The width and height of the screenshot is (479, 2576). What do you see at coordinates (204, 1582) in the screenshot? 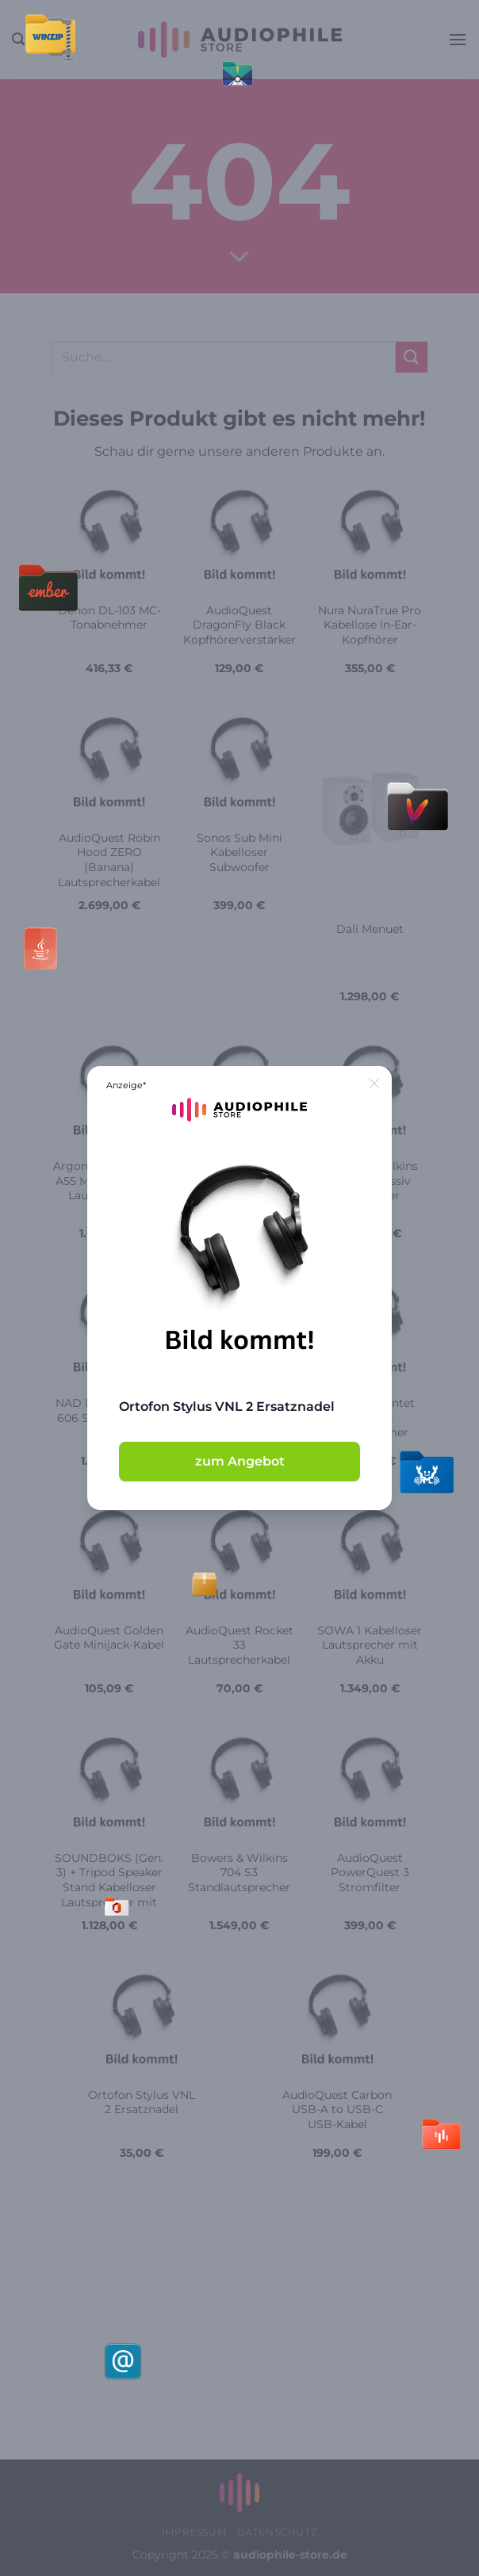
I see `indicates a software package or application bundle` at bounding box center [204, 1582].